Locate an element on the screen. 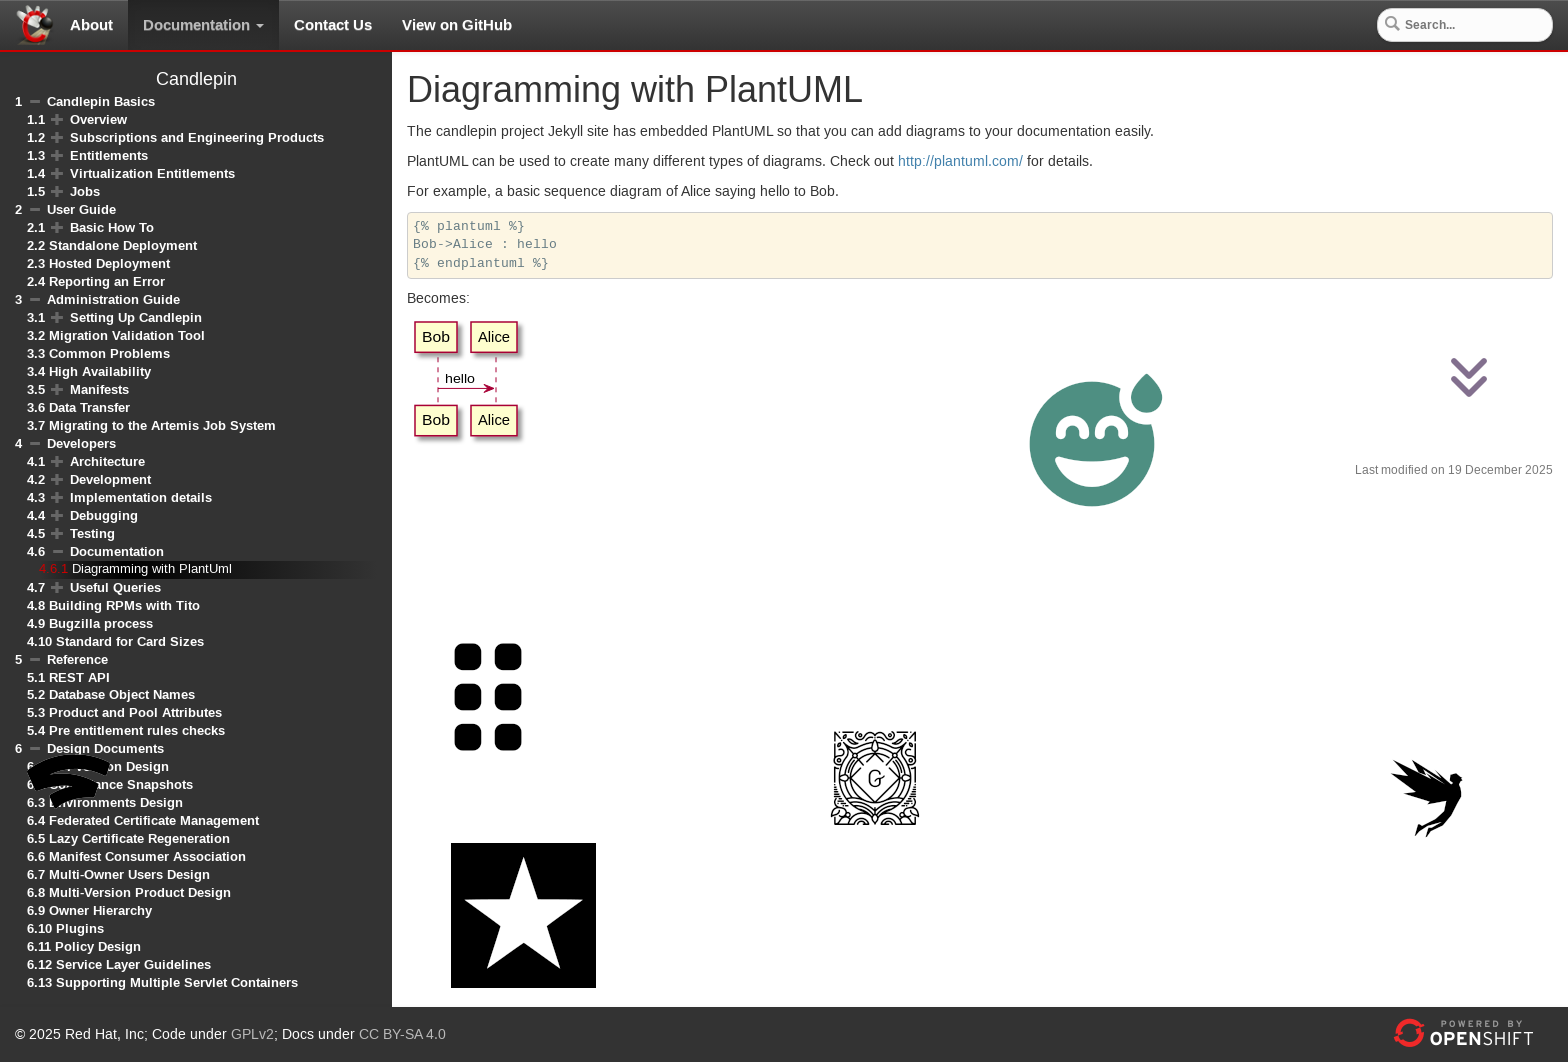 The height and width of the screenshot is (1062, 1568). google stadia gaming service logo is located at coordinates (68, 781).